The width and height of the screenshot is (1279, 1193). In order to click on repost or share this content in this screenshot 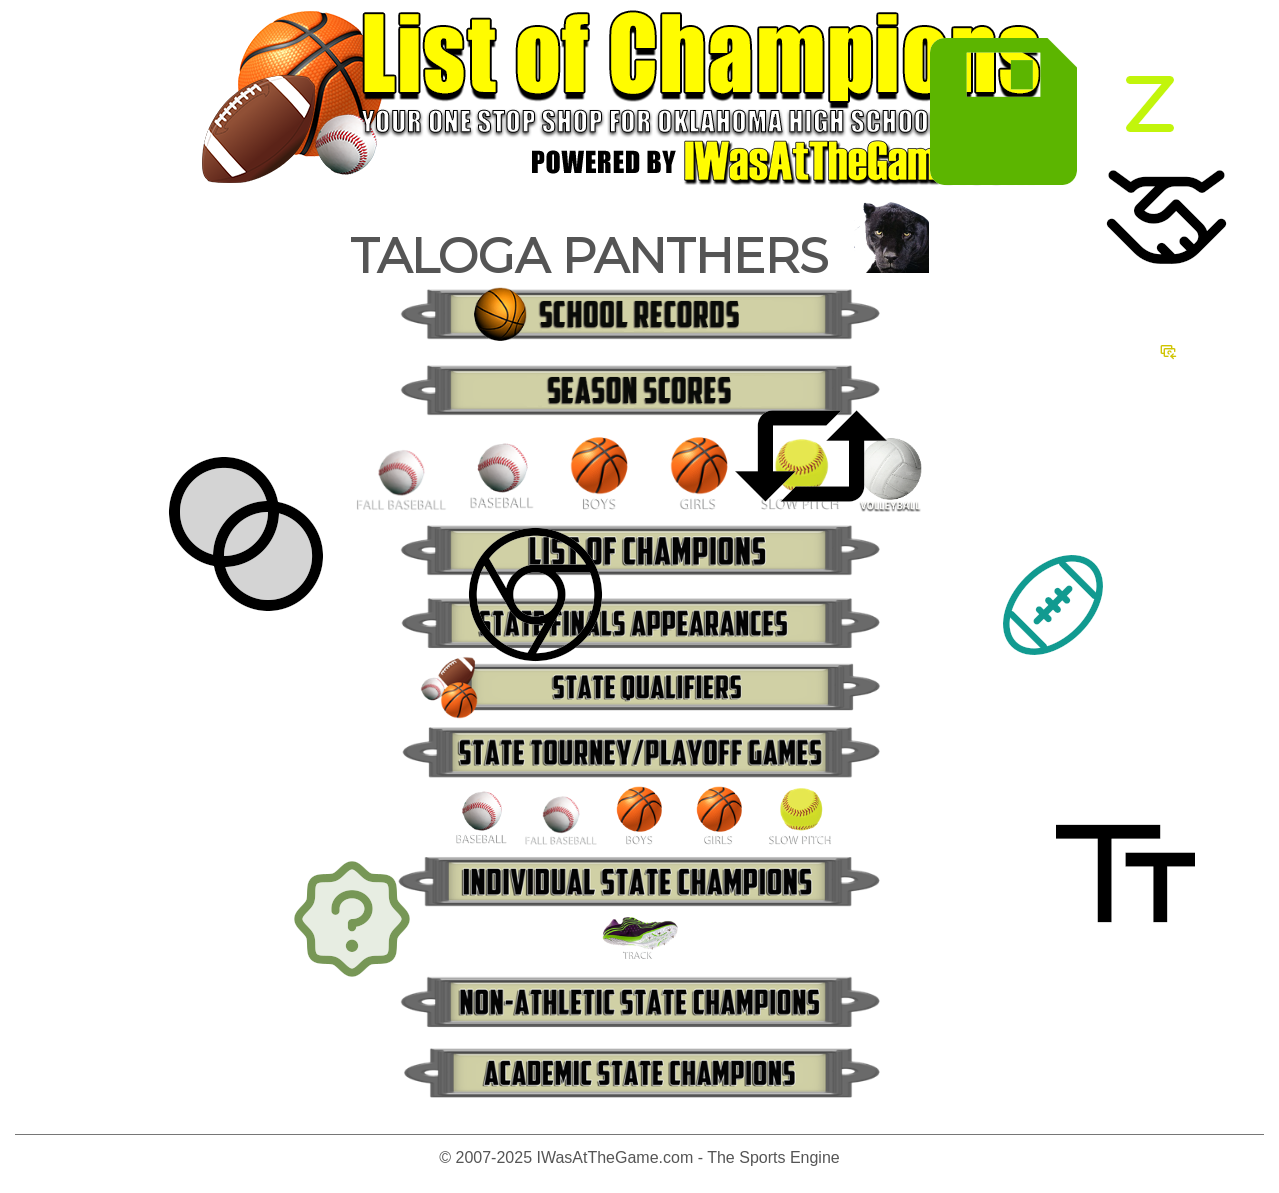, I will do `click(811, 456)`.